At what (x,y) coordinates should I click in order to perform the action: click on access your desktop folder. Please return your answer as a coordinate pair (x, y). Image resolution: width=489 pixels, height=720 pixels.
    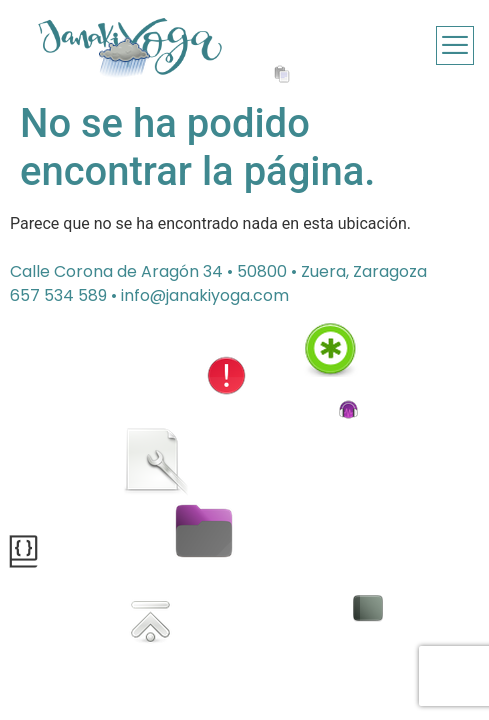
    Looking at the image, I should click on (368, 607).